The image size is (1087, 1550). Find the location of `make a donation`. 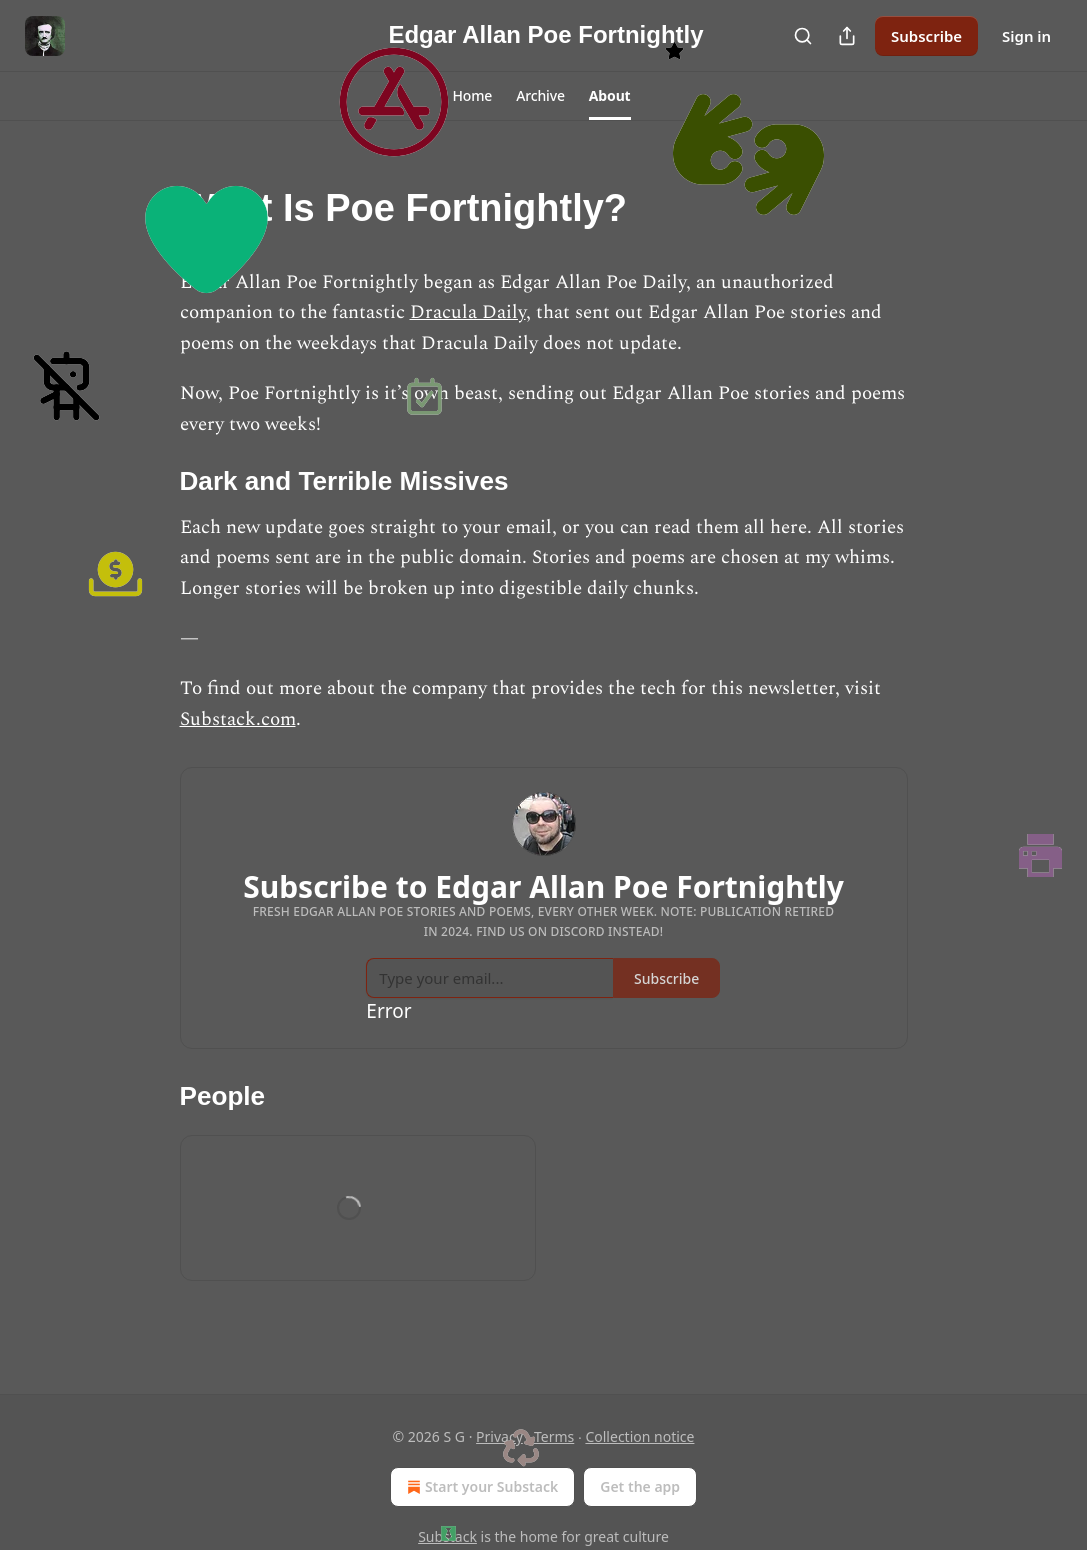

make a donation is located at coordinates (115, 572).